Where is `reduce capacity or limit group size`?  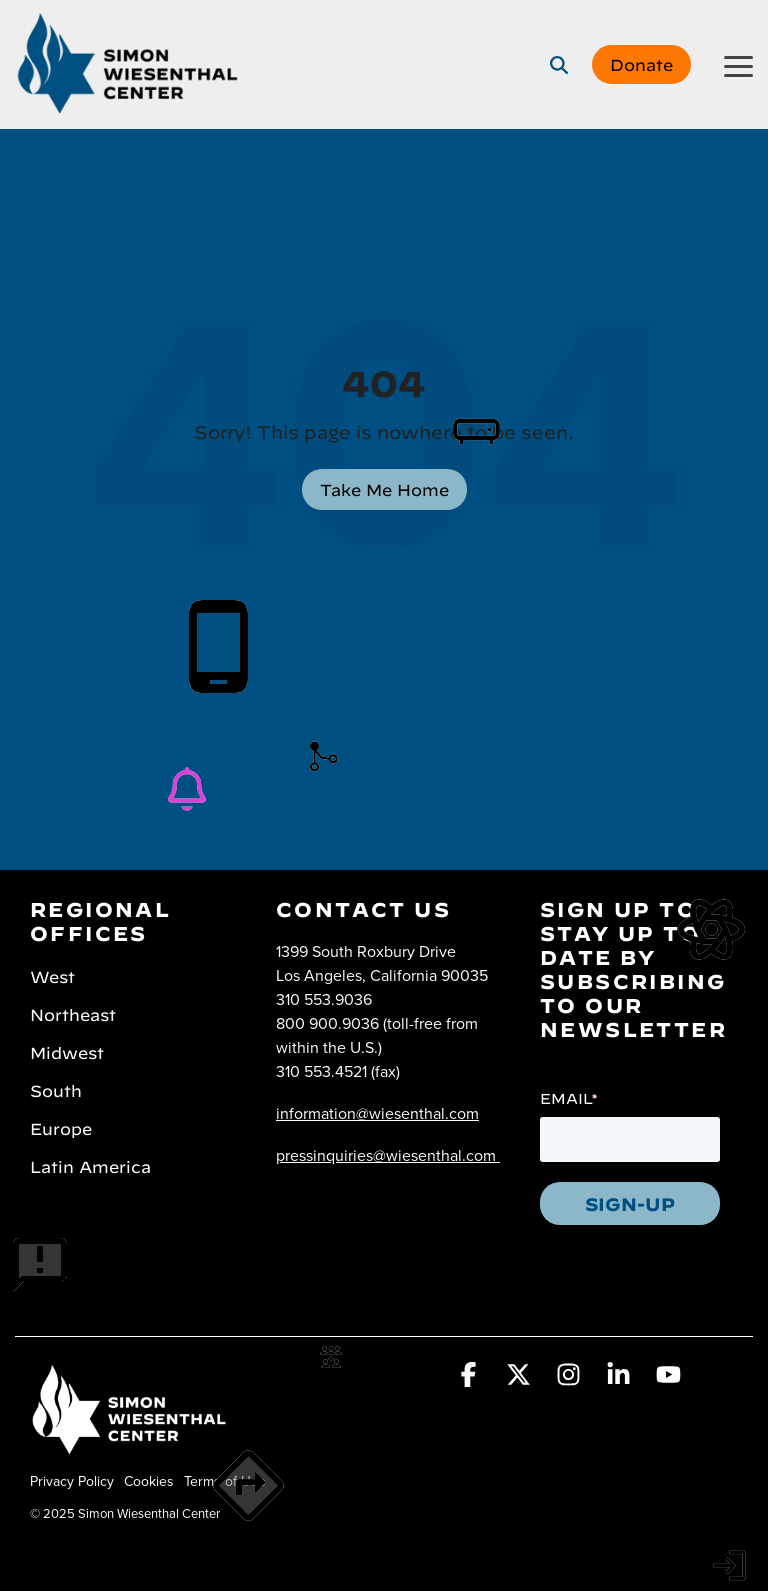
reduce capacity or limit group size is located at coordinates (331, 1357).